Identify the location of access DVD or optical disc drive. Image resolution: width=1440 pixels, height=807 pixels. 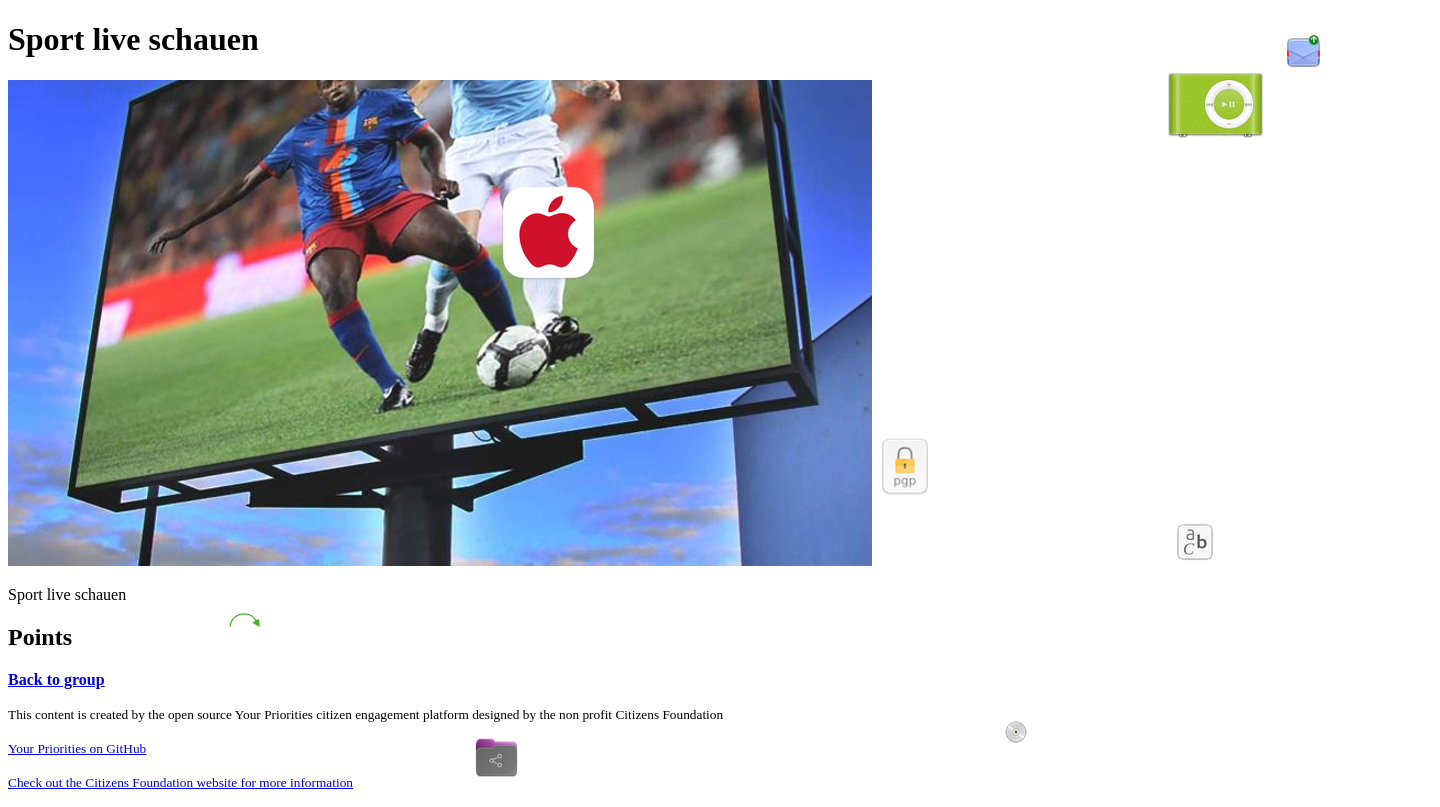
(1016, 732).